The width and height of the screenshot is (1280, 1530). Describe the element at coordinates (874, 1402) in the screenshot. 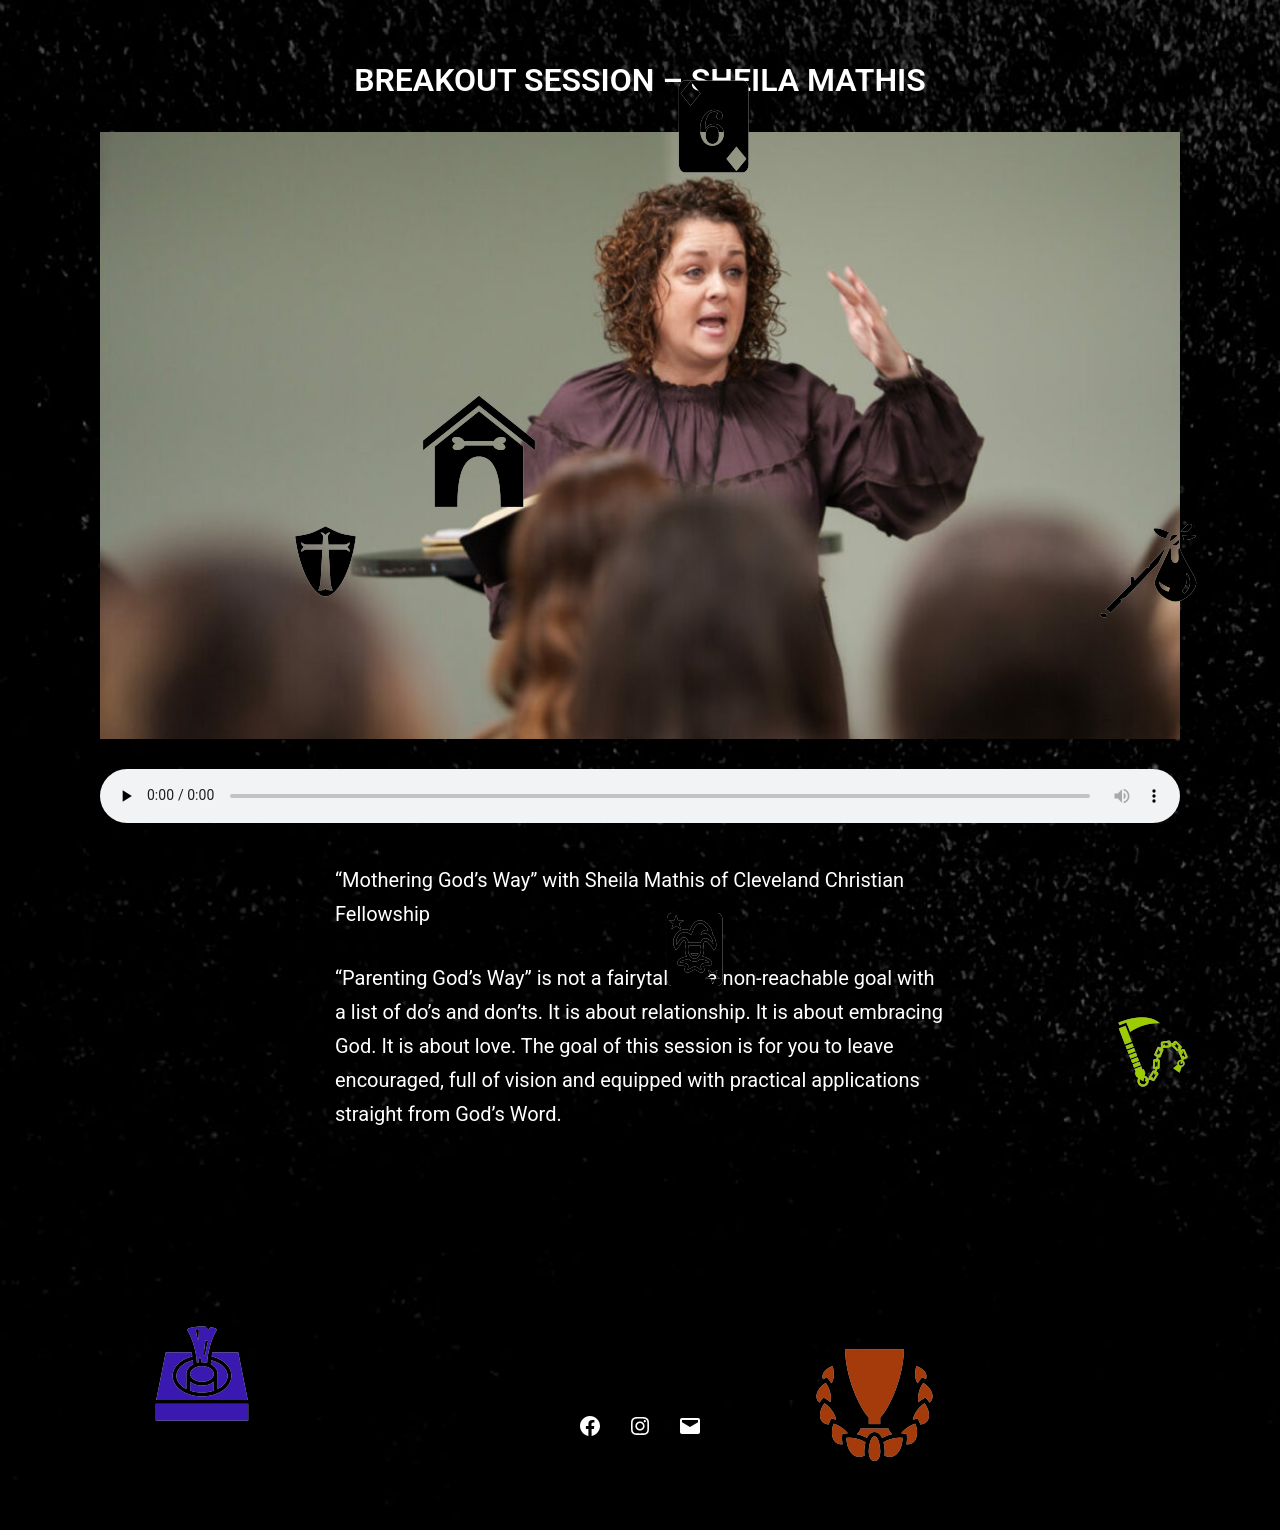

I see `view achievements or awards` at that location.